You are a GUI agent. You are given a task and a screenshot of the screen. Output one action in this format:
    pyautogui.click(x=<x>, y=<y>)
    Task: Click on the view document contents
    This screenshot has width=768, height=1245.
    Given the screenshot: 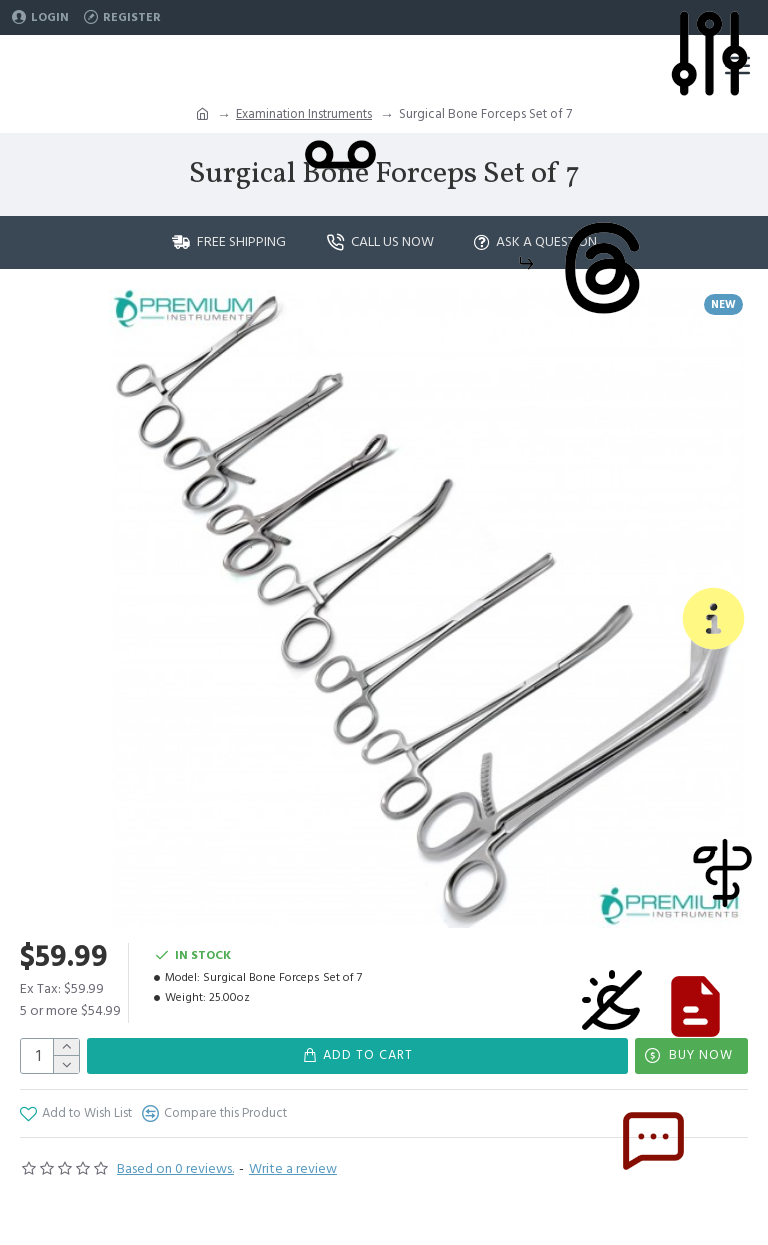 What is the action you would take?
    pyautogui.click(x=695, y=1006)
    